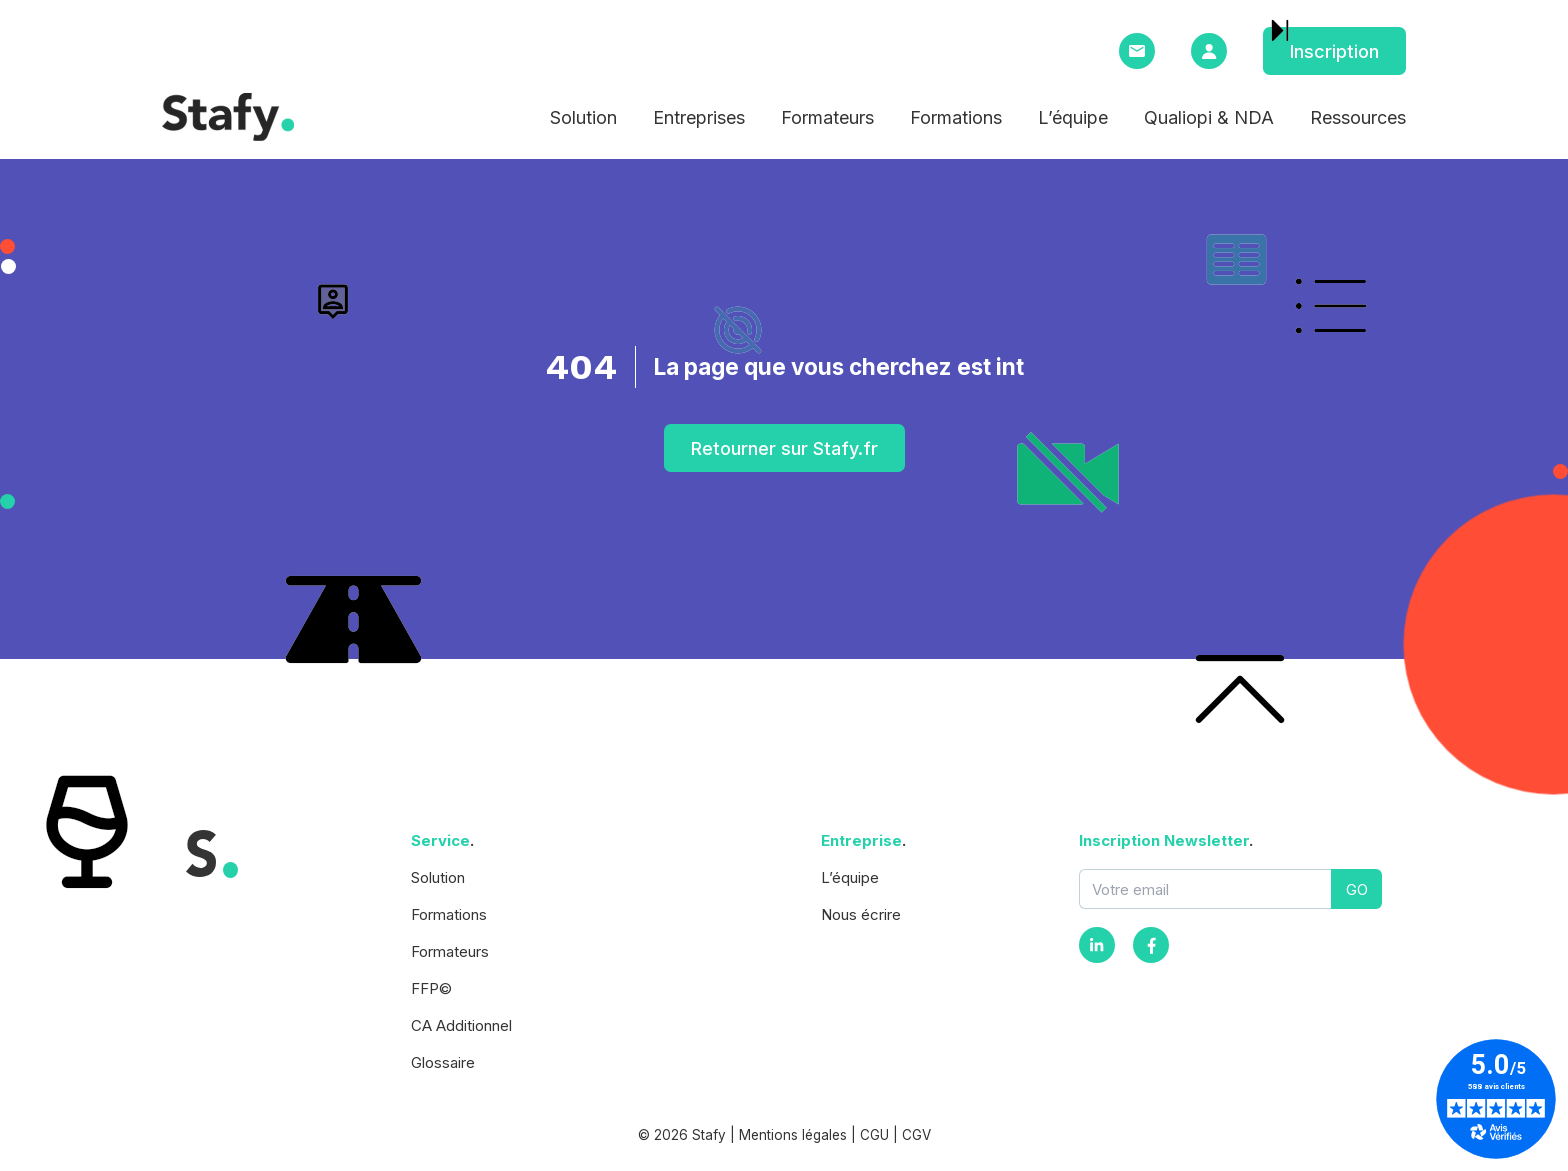  What do you see at coordinates (87, 828) in the screenshot?
I see `browse wine selection or menu` at bounding box center [87, 828].